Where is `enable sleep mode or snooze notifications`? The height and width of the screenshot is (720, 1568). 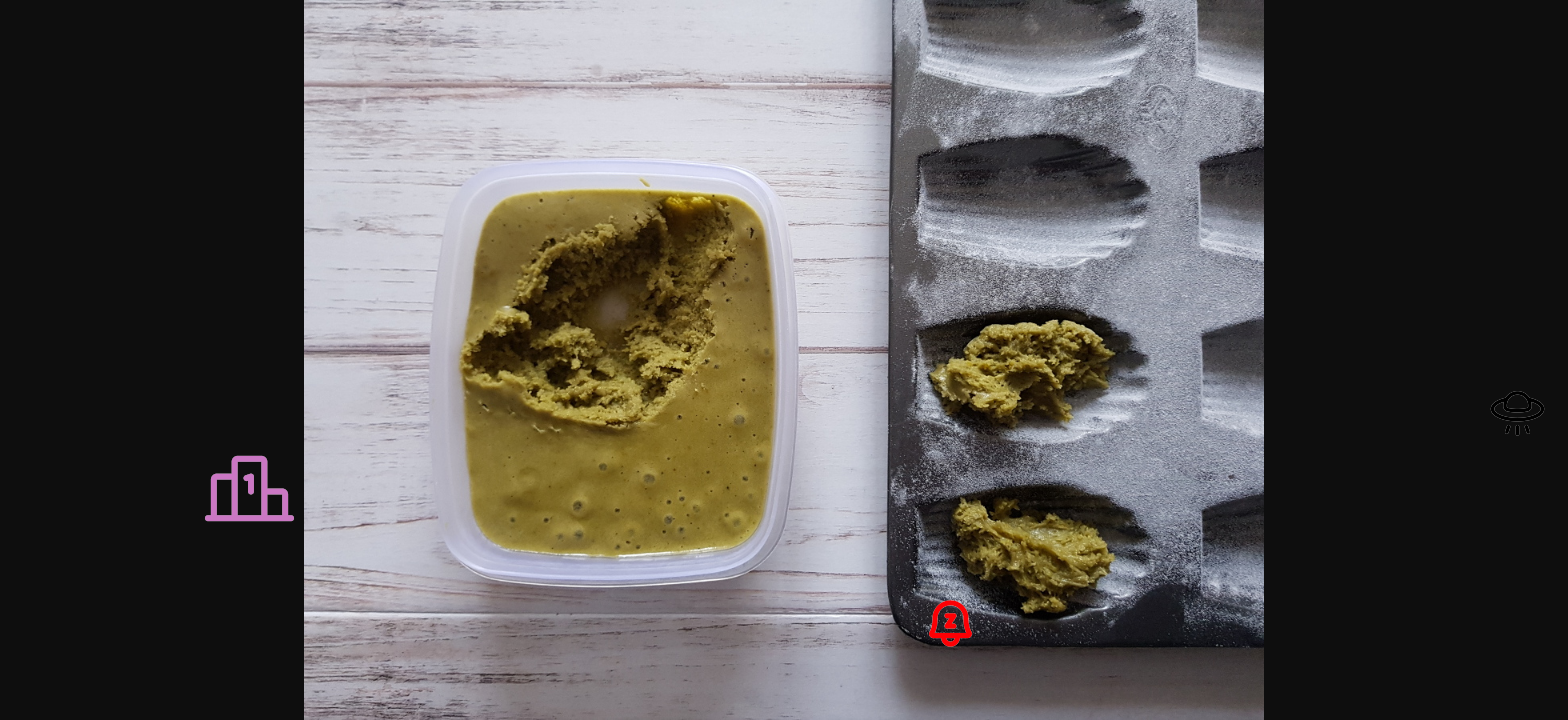
enable sleep mode or snooze notifications is located at coordinates (950, 623).